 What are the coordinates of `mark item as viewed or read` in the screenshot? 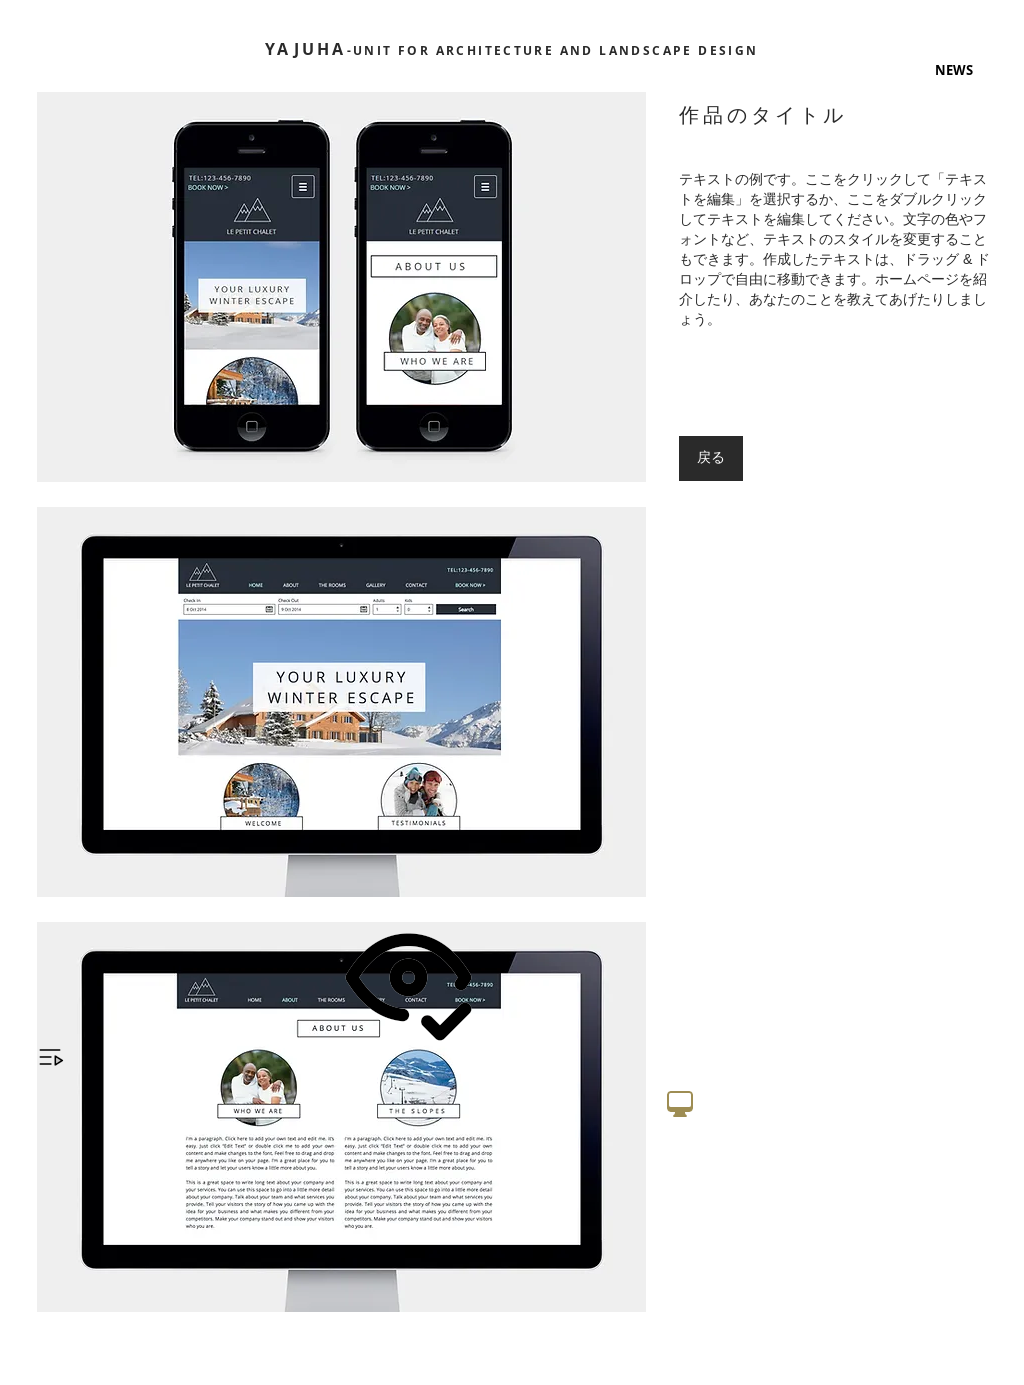 It's located at (408, 977).